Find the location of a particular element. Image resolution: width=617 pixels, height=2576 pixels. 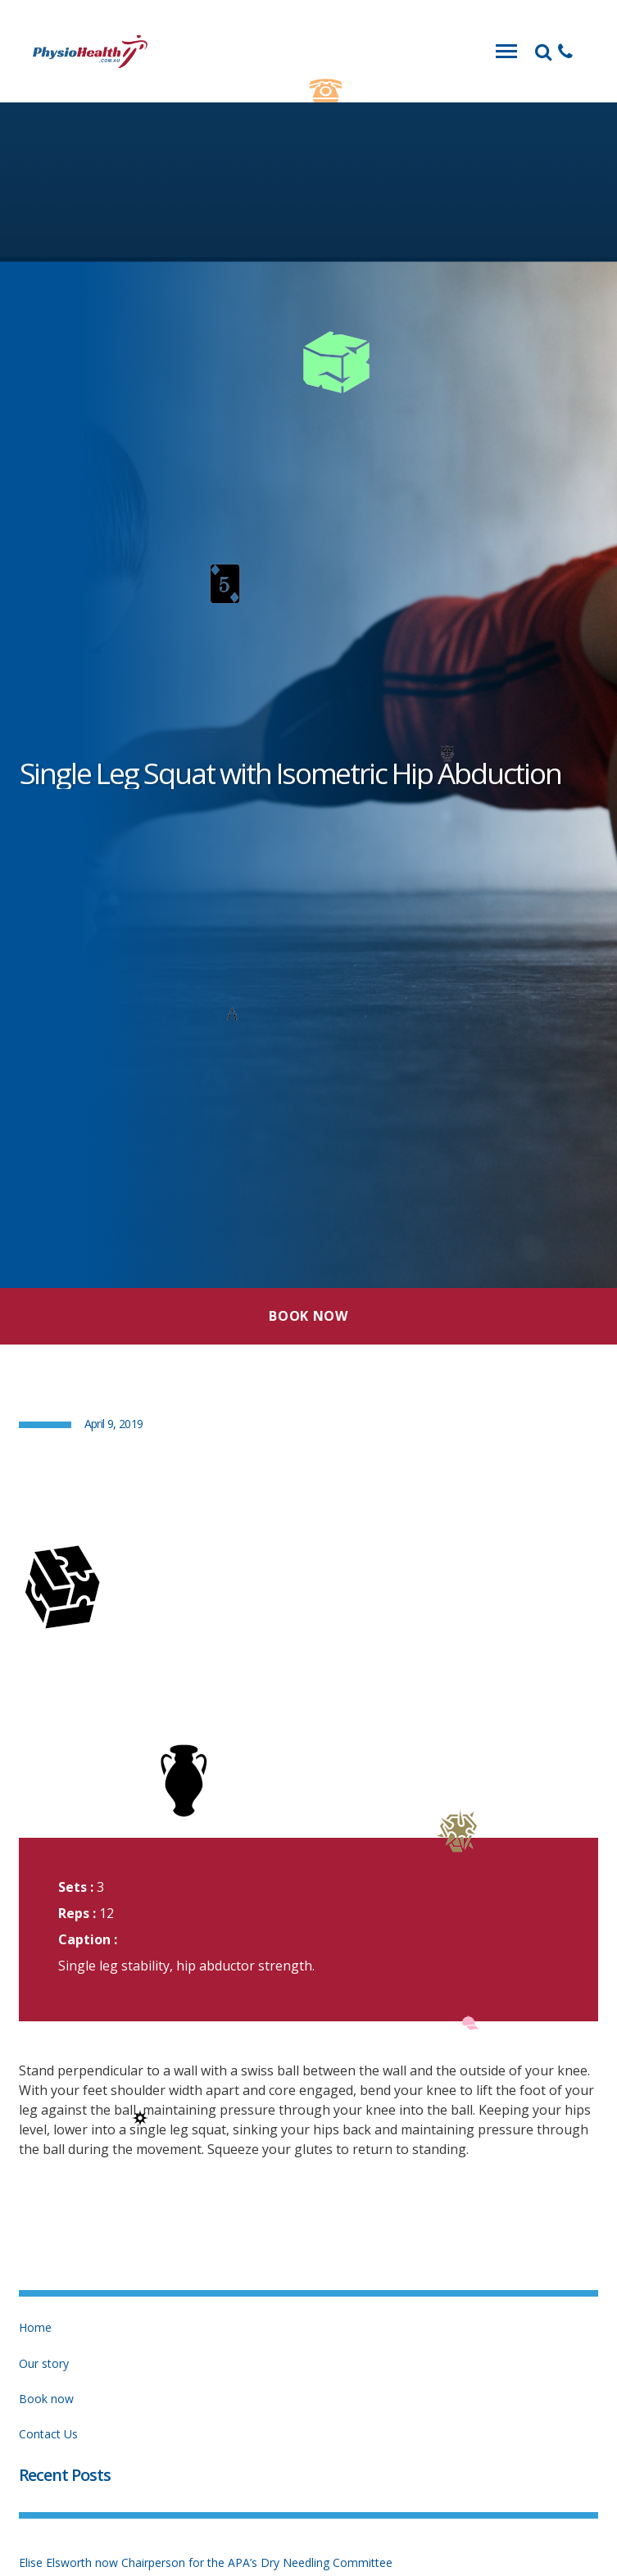

access night mode or dark theme settings is located at coordinates (447, 754).